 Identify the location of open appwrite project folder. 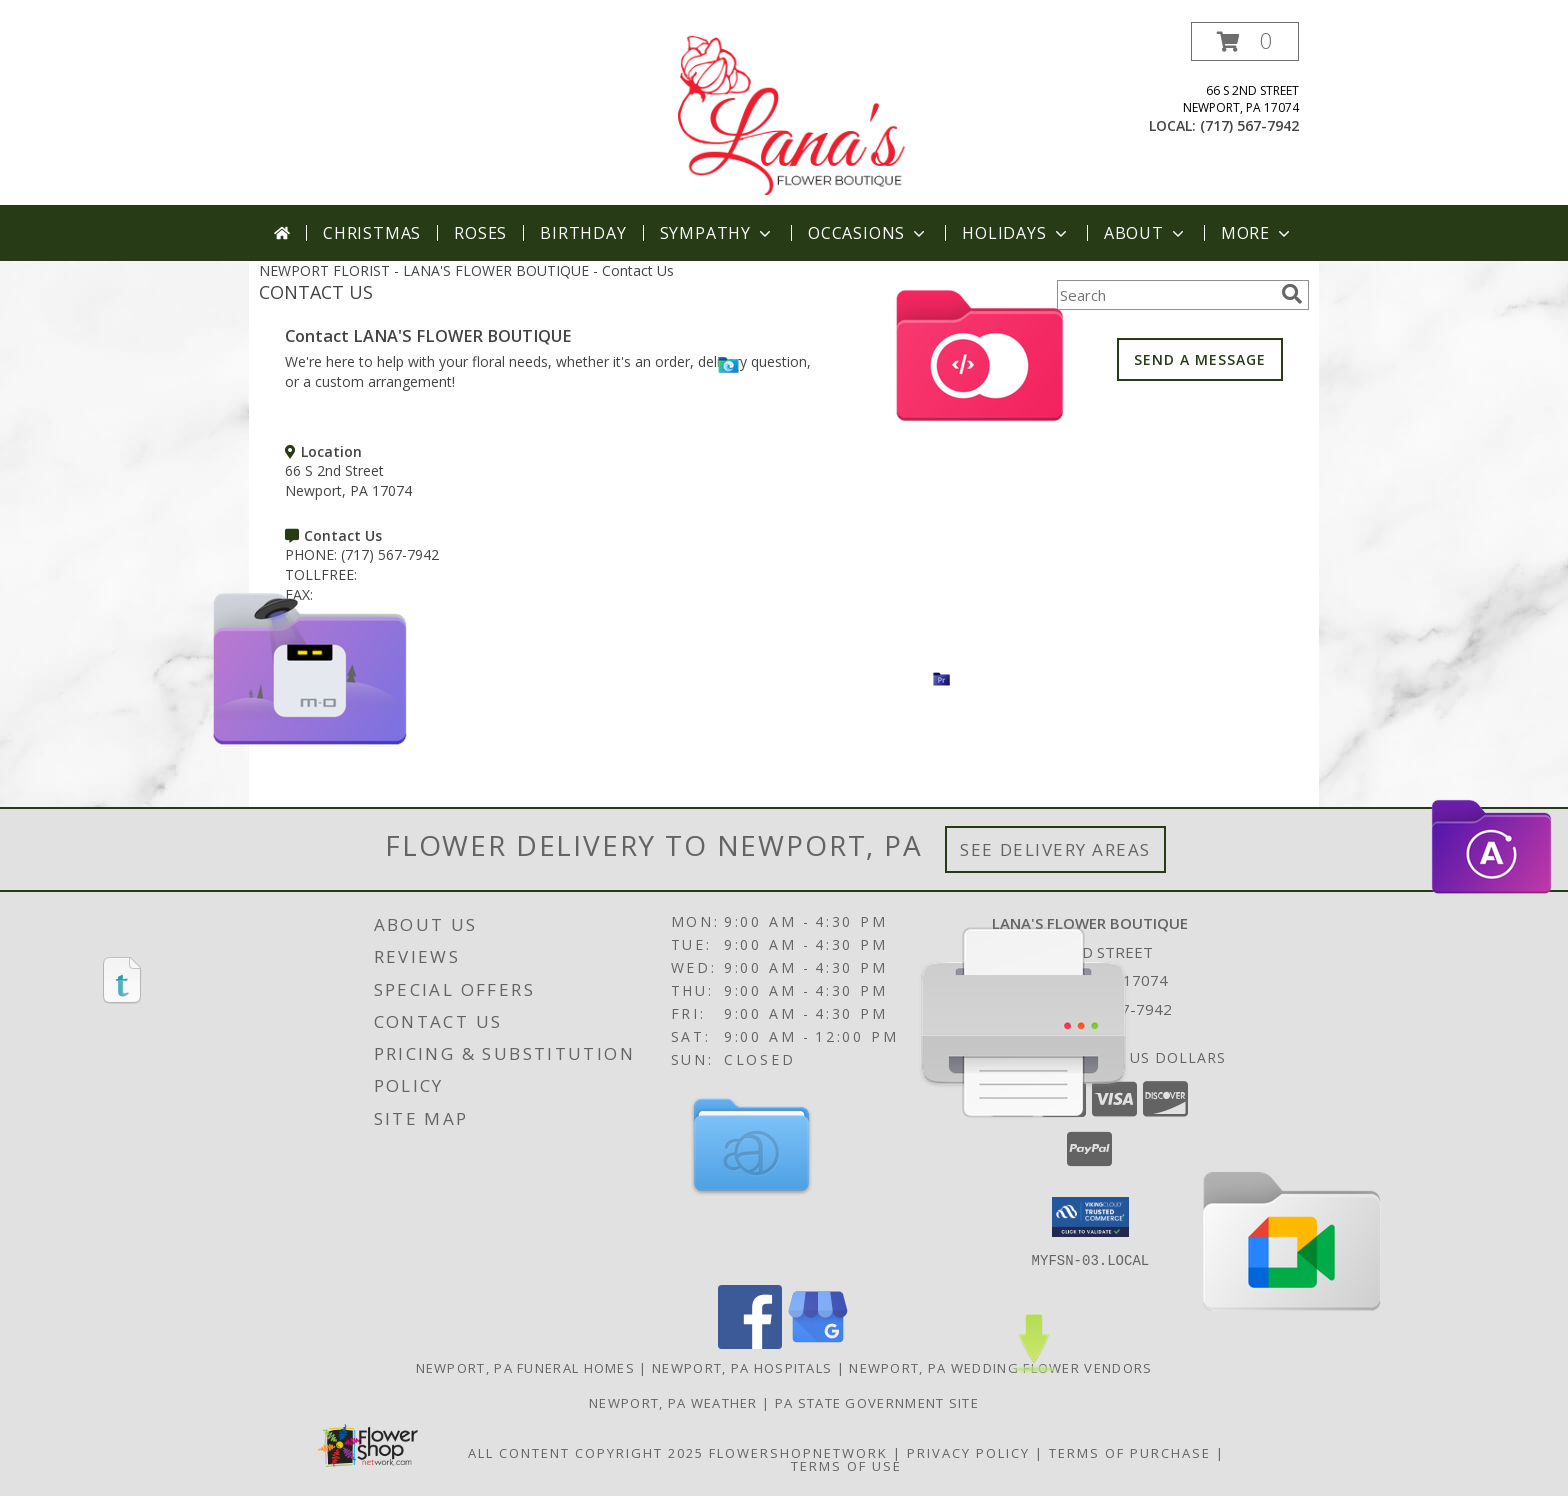
(979, 360).